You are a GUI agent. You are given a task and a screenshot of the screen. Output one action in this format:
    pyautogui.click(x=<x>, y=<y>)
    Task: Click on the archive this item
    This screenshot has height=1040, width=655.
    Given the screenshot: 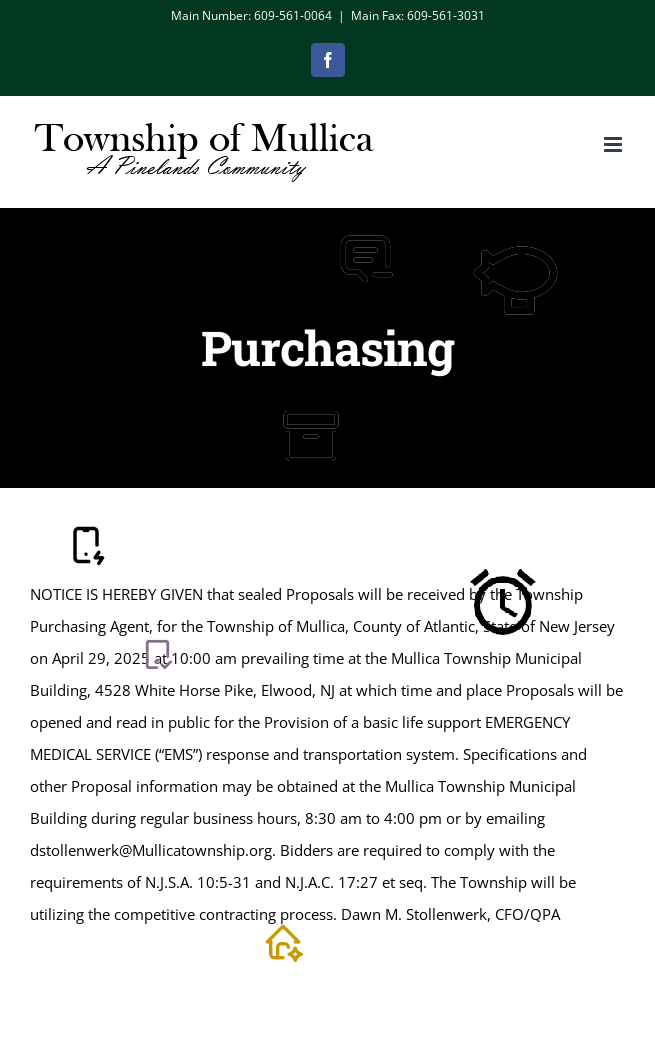 What is the action you would take?
    pyautogui.click(x=311, y=436)
    